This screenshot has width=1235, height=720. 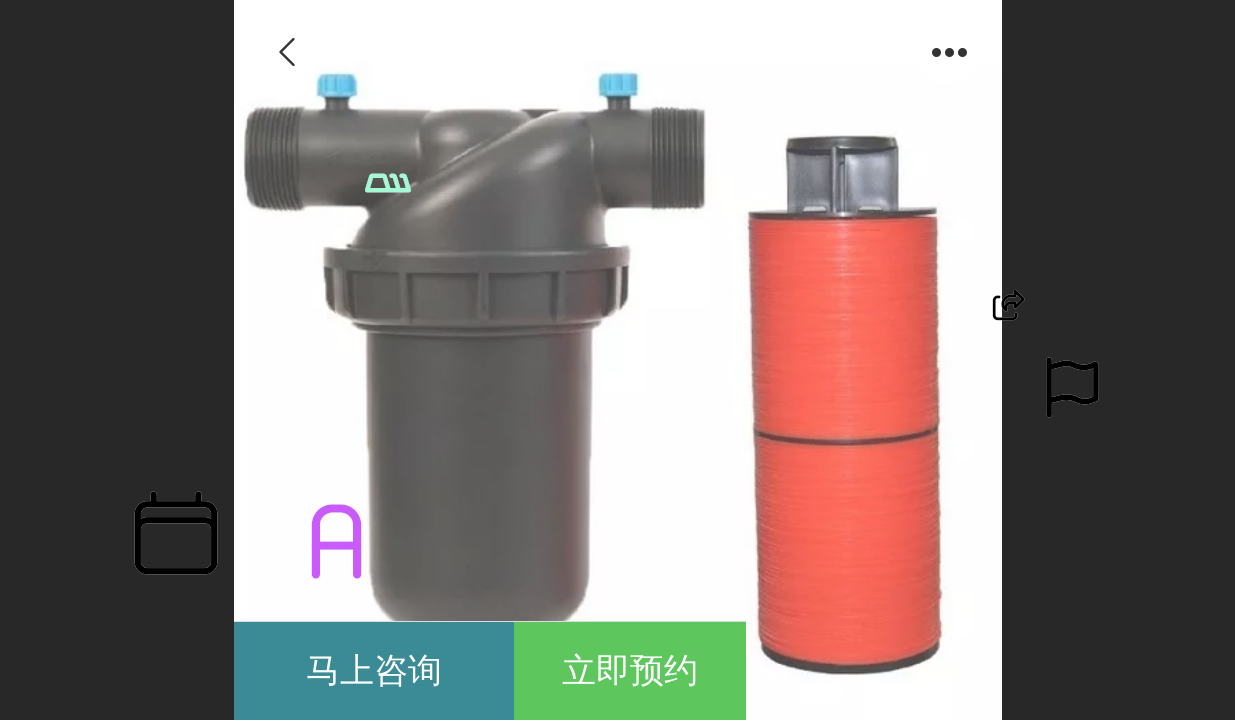 I want to click on view calendar or schedule, so click(x=176, y=533).